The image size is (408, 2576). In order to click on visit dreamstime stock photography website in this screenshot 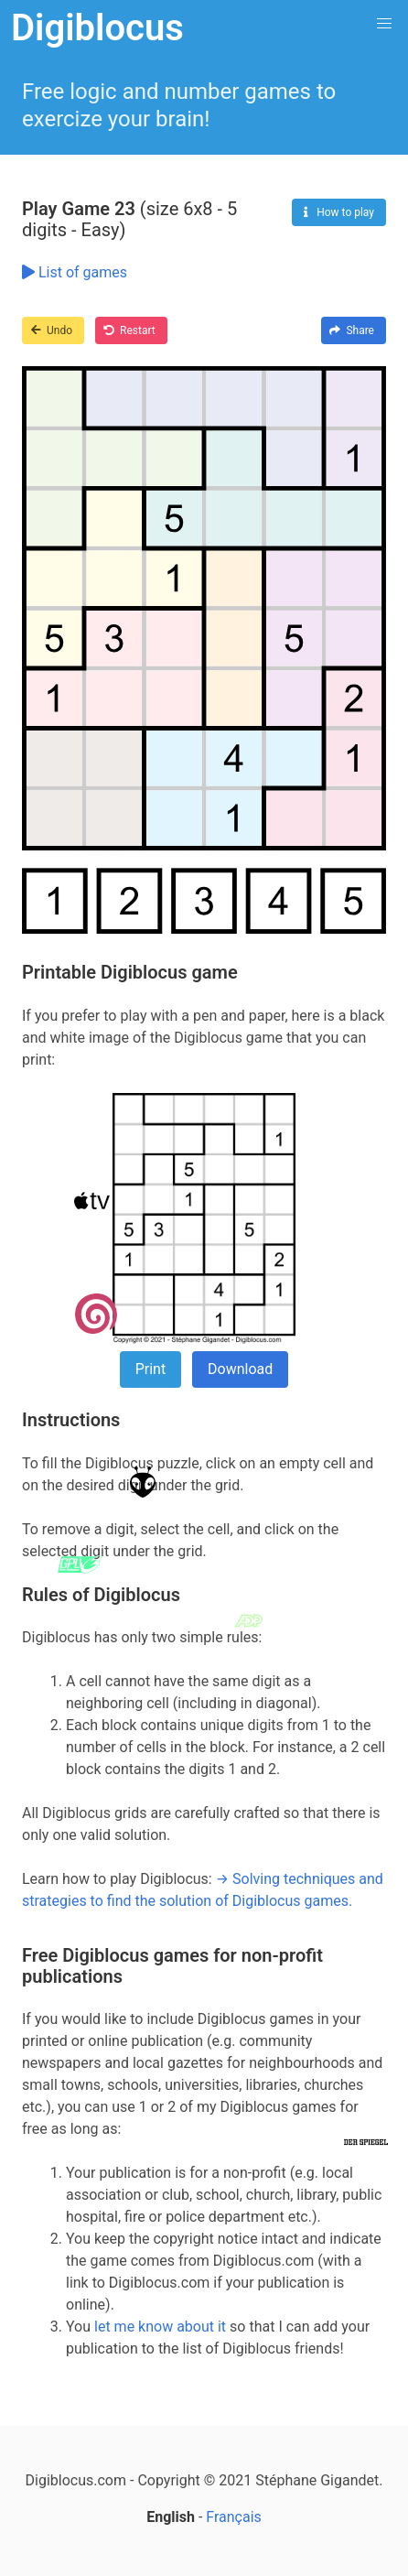, I will do `click(96, 1314)`.